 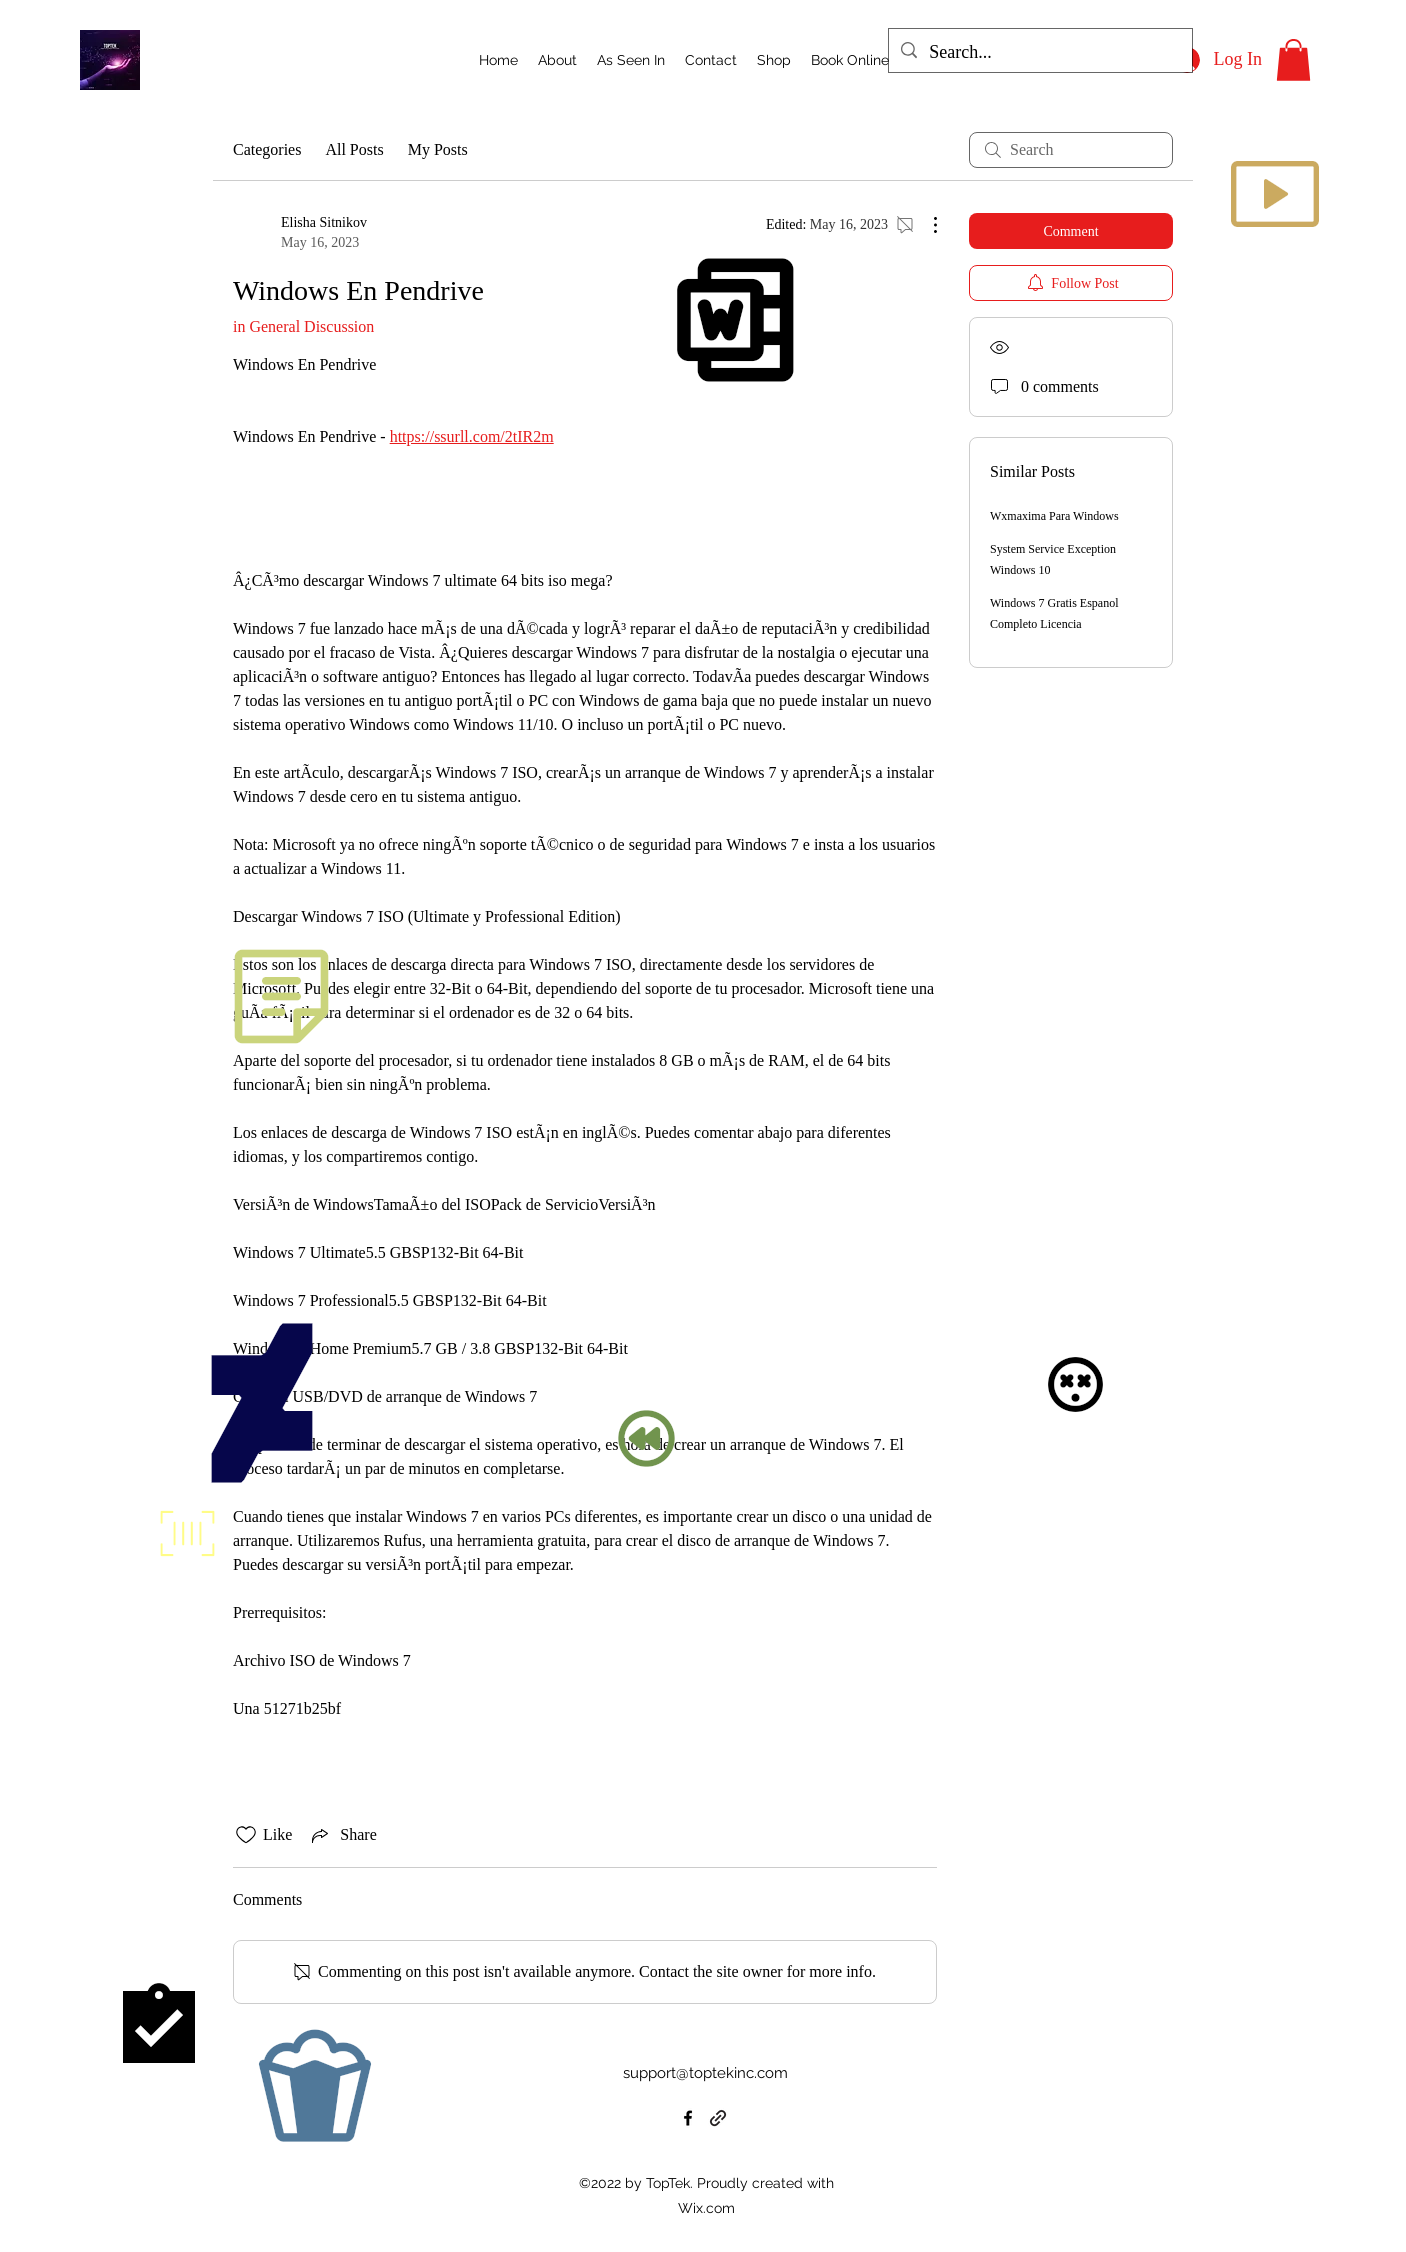 I want to click on play a video, so click(x=1275, y=194).